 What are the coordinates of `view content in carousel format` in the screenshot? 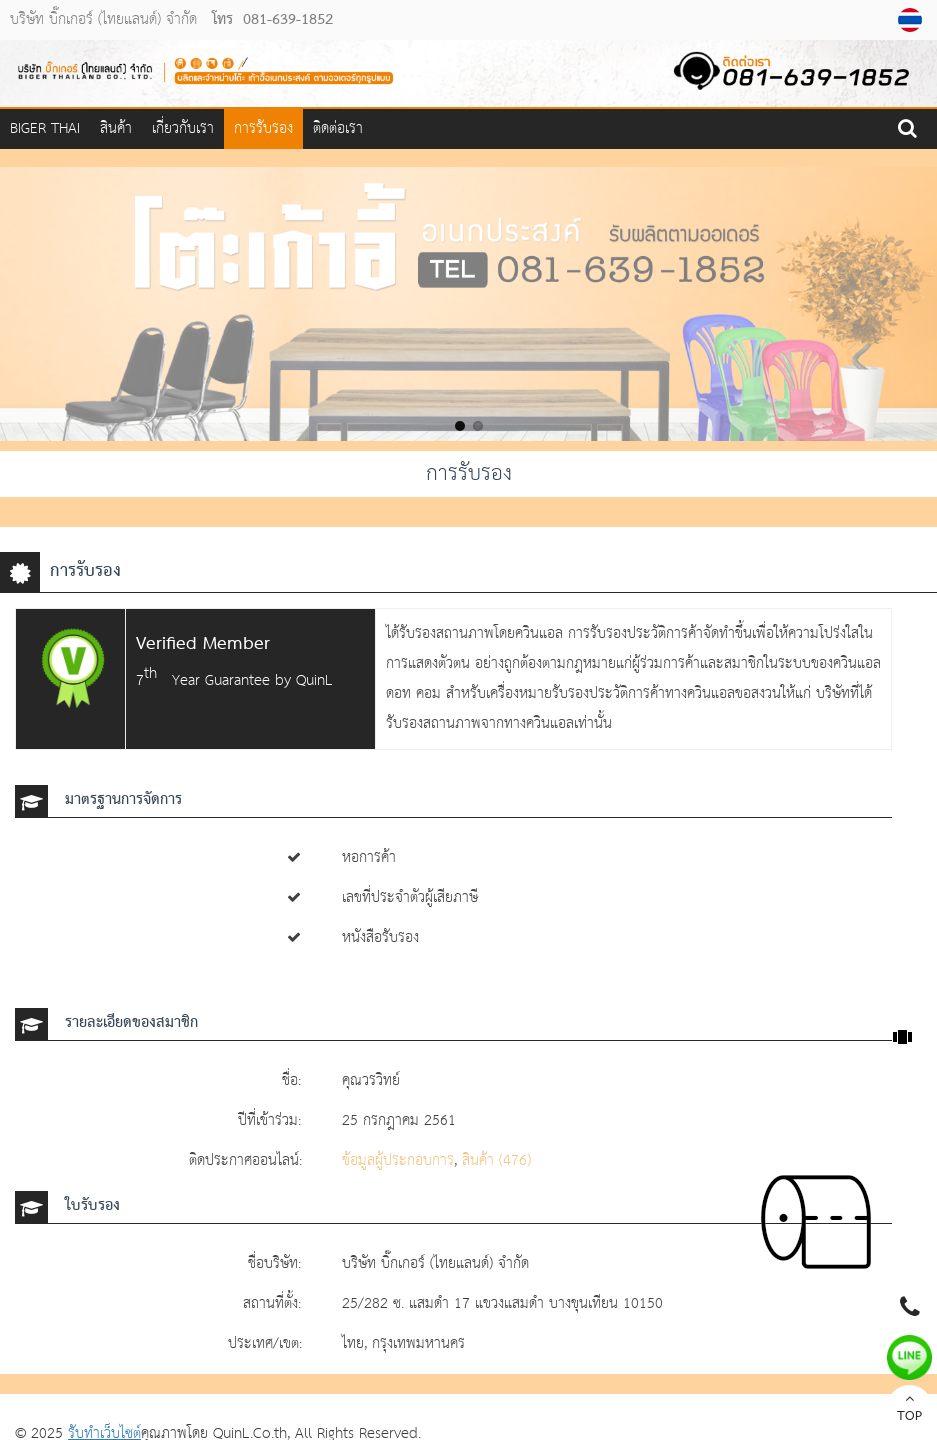 It's located at (902, 1037).